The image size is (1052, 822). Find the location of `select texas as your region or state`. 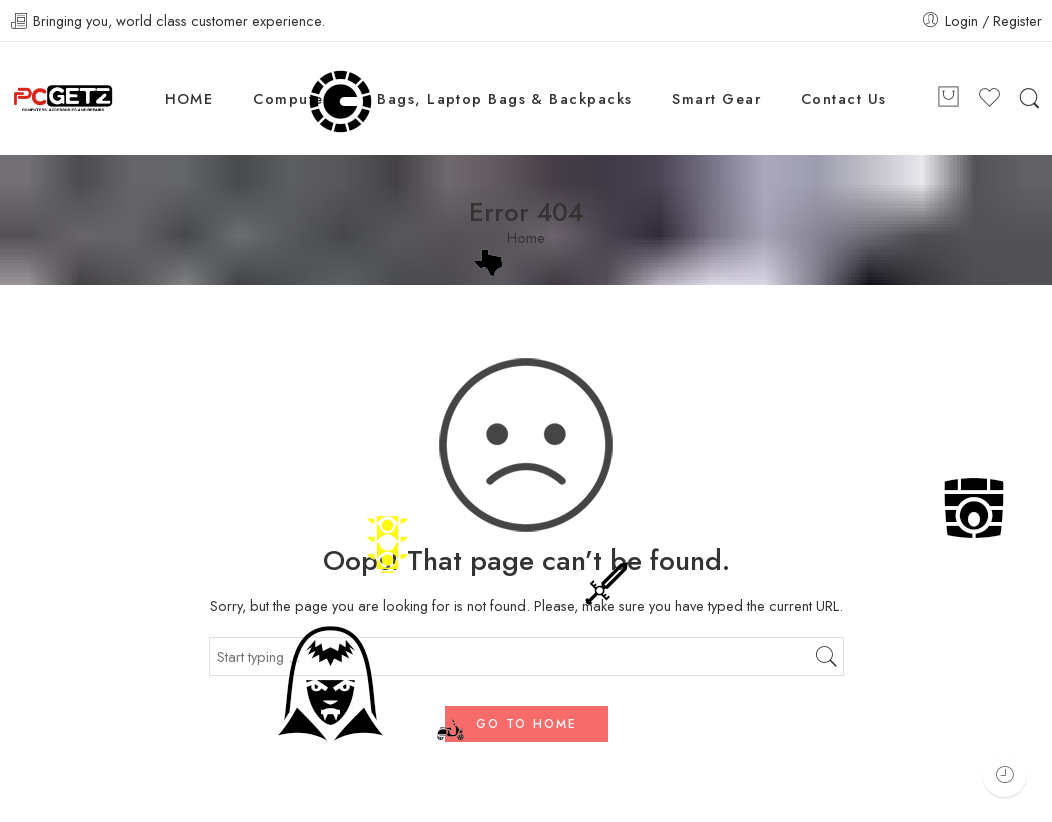

select texas as your region or state is located at coordinates (488, 263).